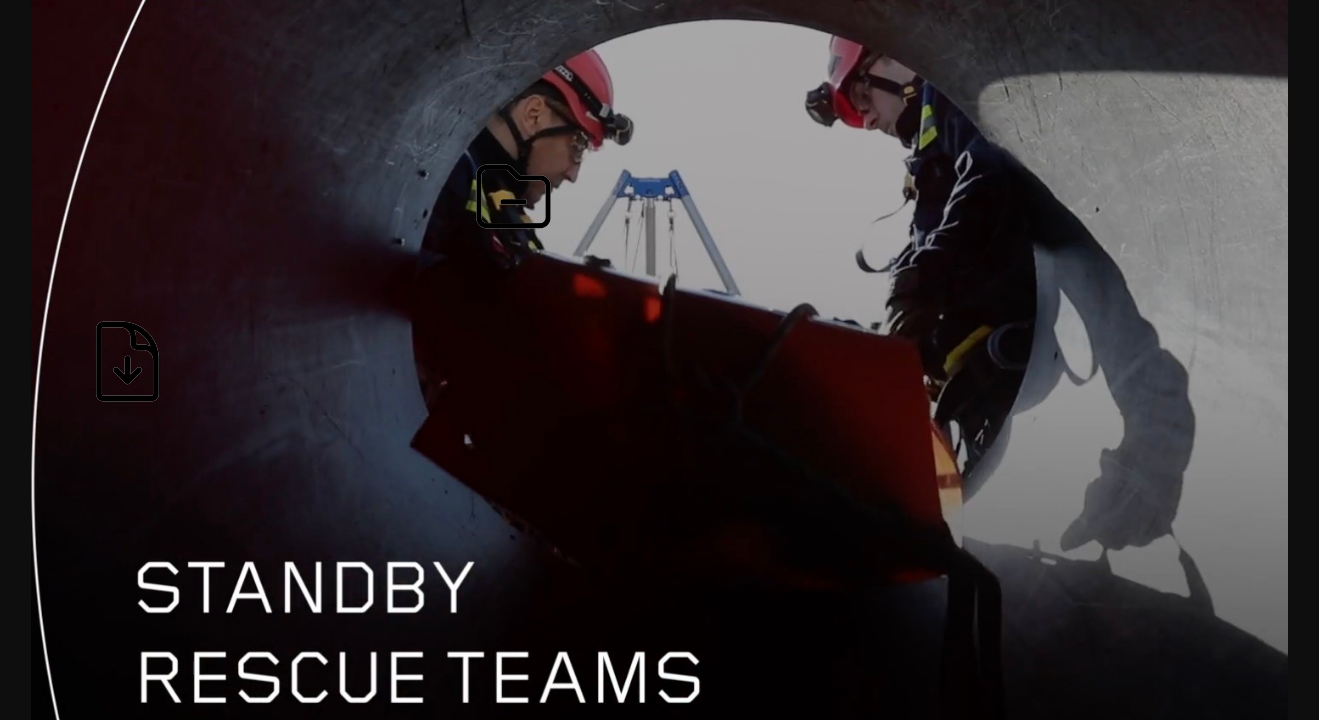  What do you see at coordinates (127, 361) in the screenshot?
I see `download a document or file` at bounding box center [127, 361].